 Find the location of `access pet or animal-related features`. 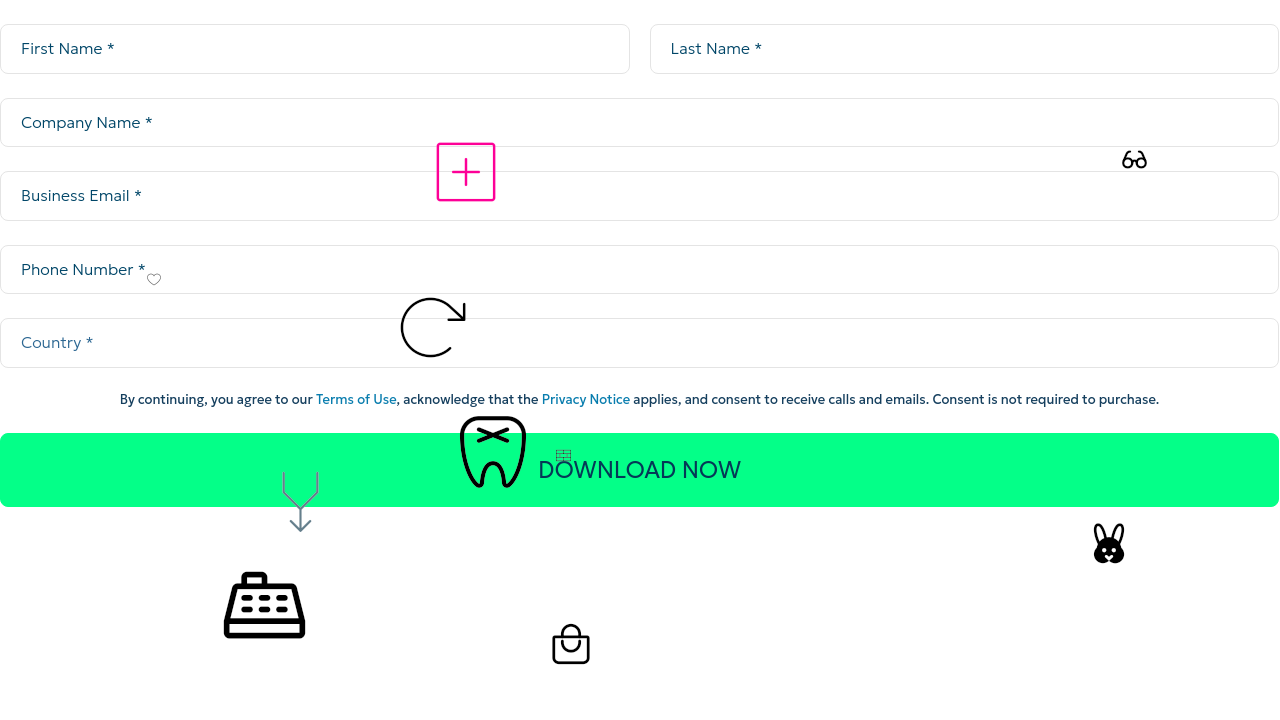

access pet or animal-related features is located at coordinates (1109, 544).